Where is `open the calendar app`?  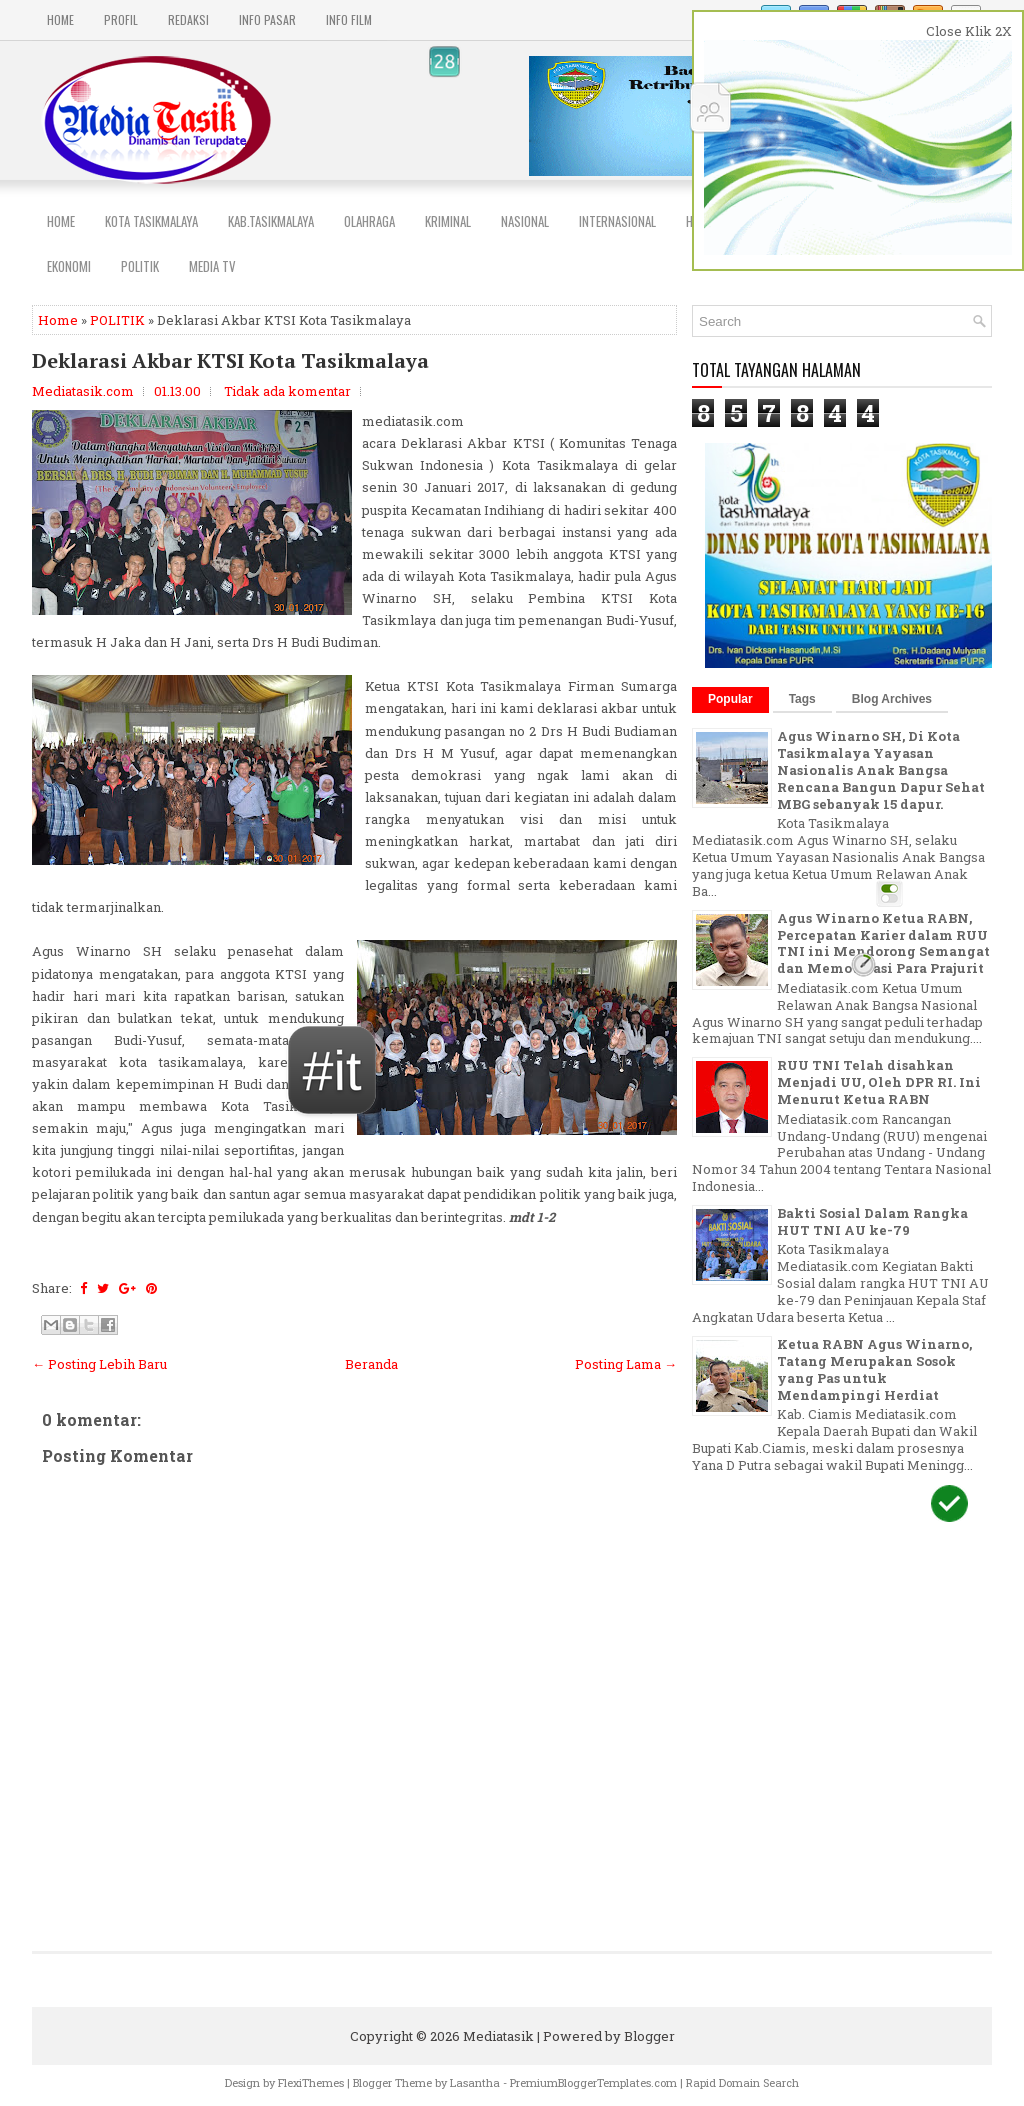
open the calendar app is located at coordinates (444, 61).